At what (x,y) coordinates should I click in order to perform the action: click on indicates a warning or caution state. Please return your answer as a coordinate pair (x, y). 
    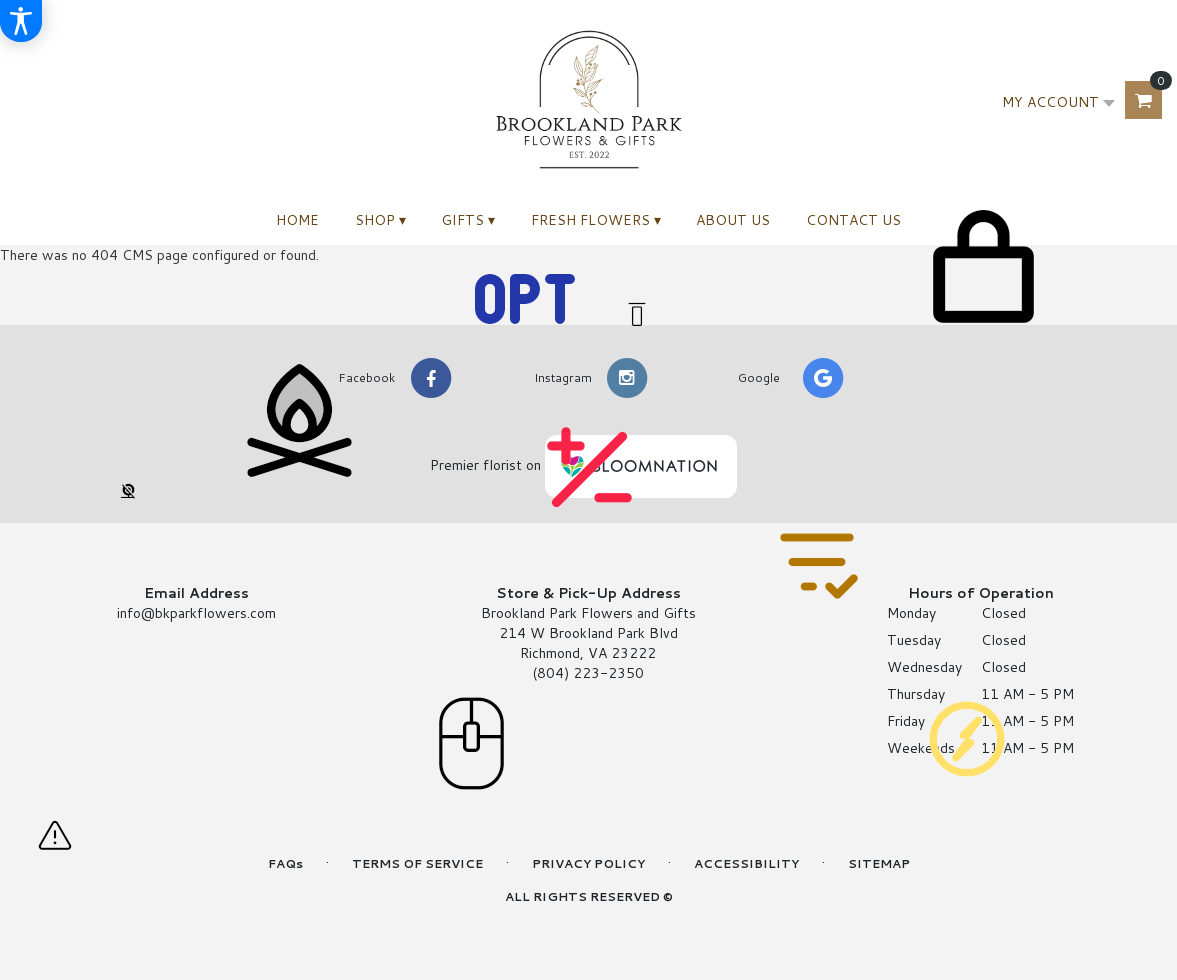
    Looking at the image, I should click on (55, 835).